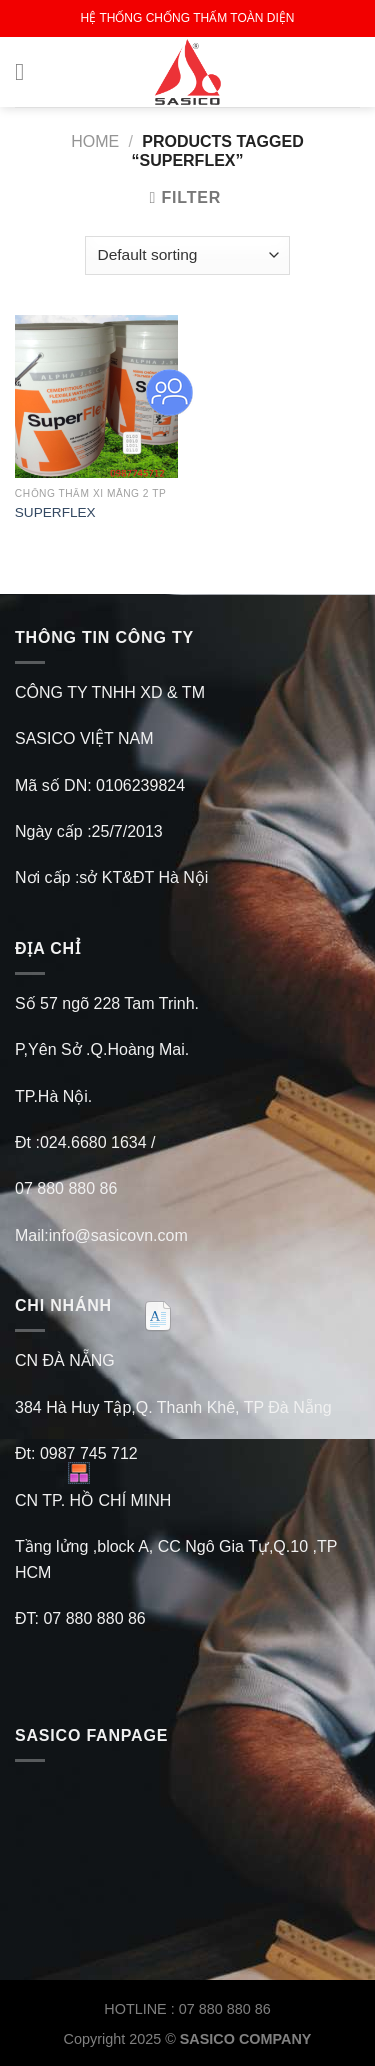 This screenshot has width=375, height=2066. I want to click on indicates a binary or executable file type, so click(132, 443).